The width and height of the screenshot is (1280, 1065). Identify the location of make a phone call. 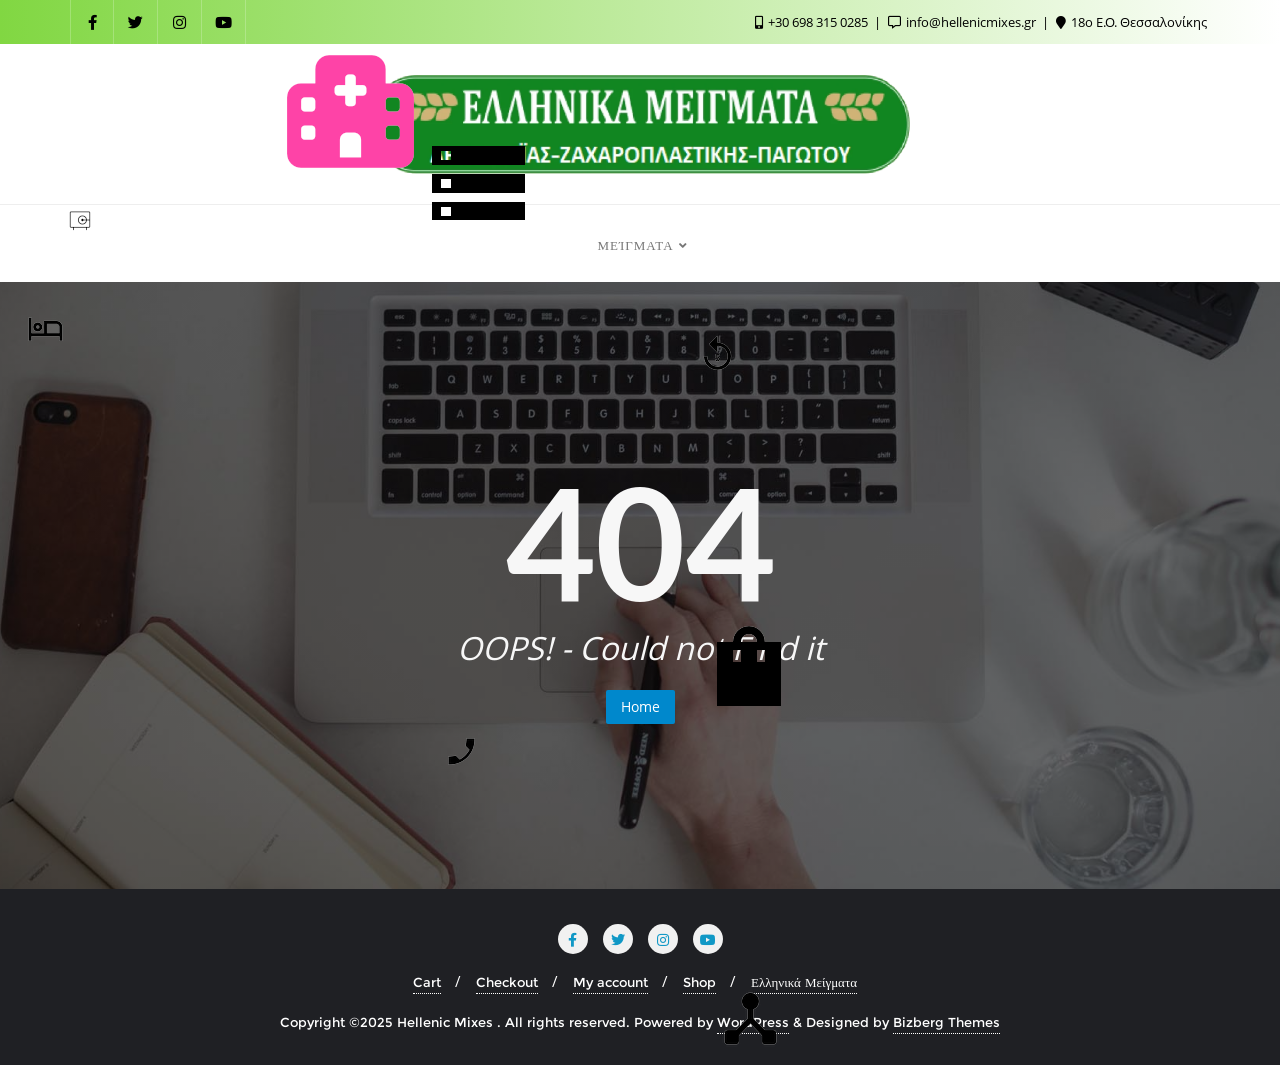
(461, 751).